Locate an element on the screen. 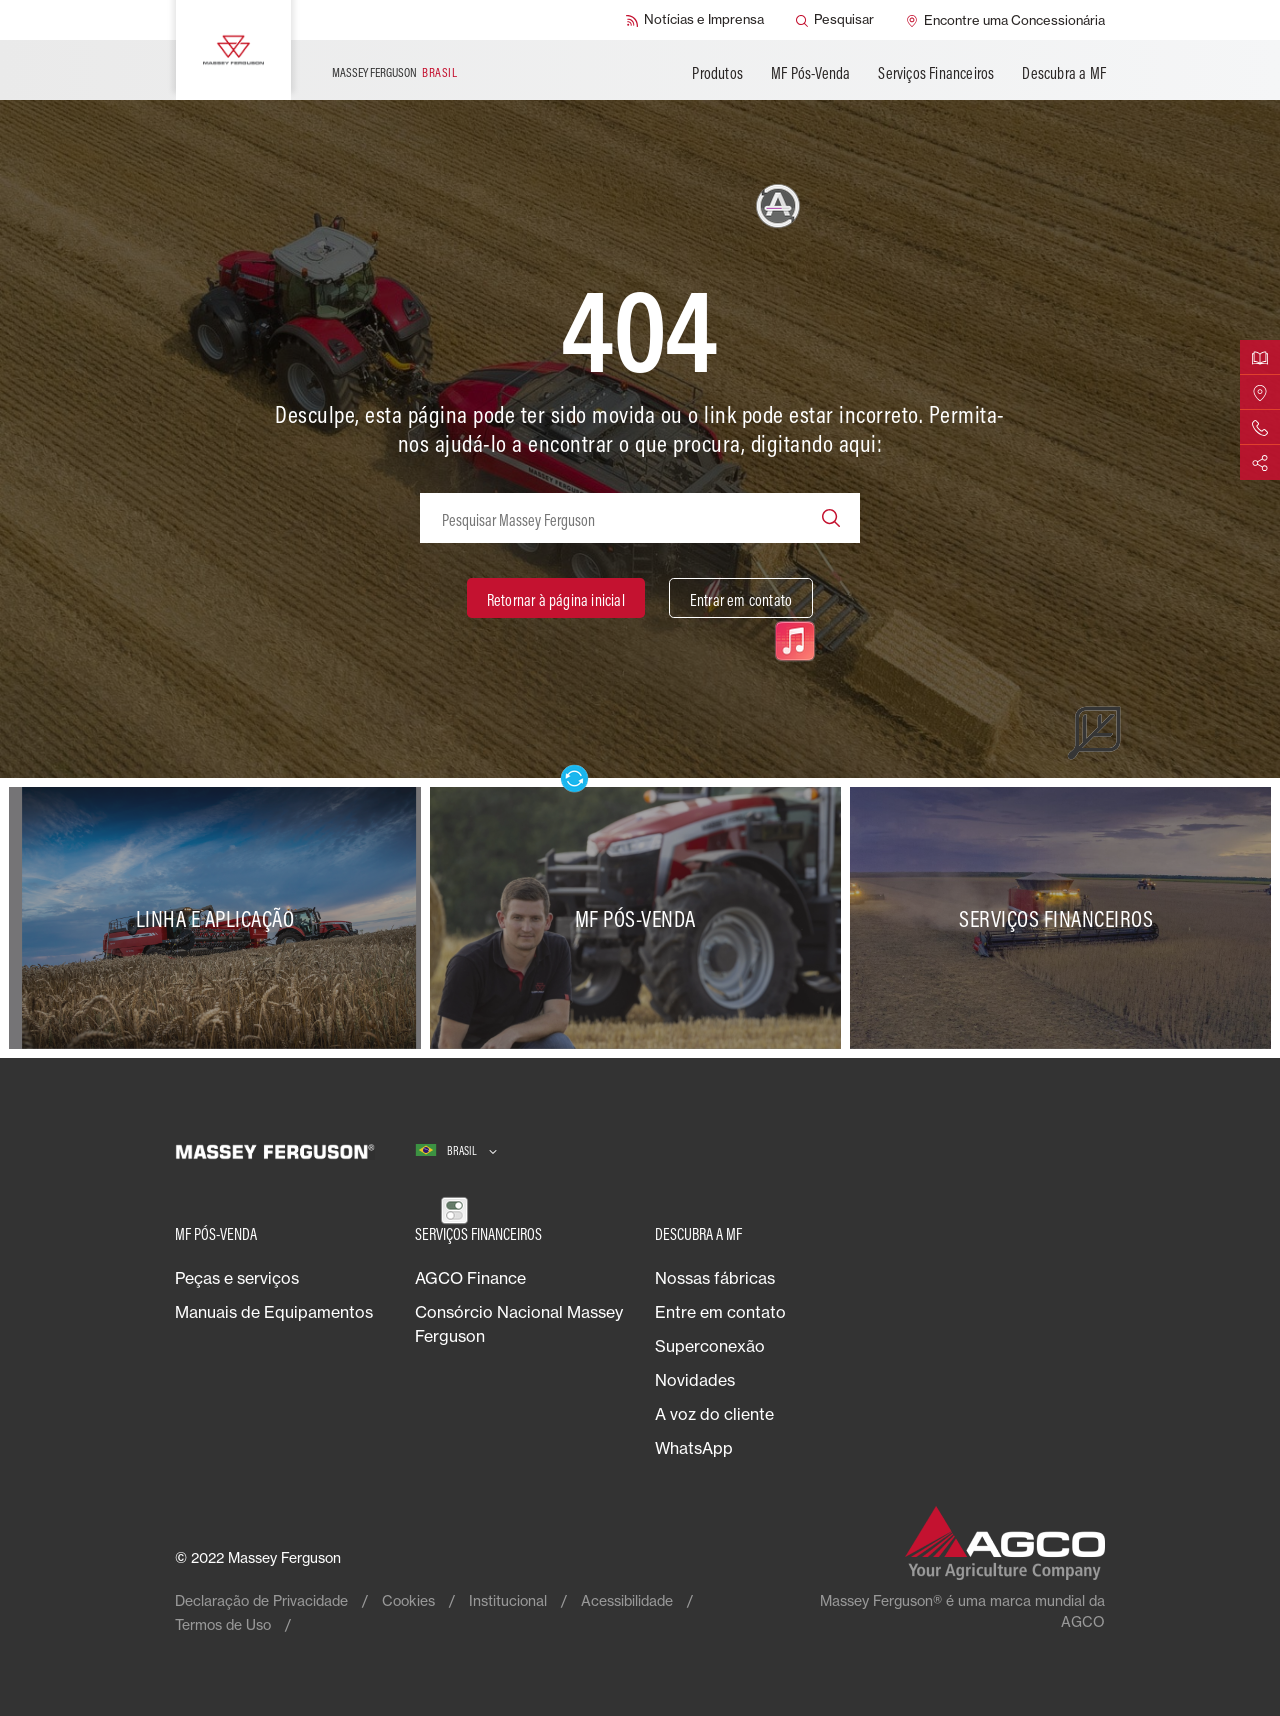 This screenshot has width=1280, height=1716. indicates syncing in progress is located at coordinates (574, 778).